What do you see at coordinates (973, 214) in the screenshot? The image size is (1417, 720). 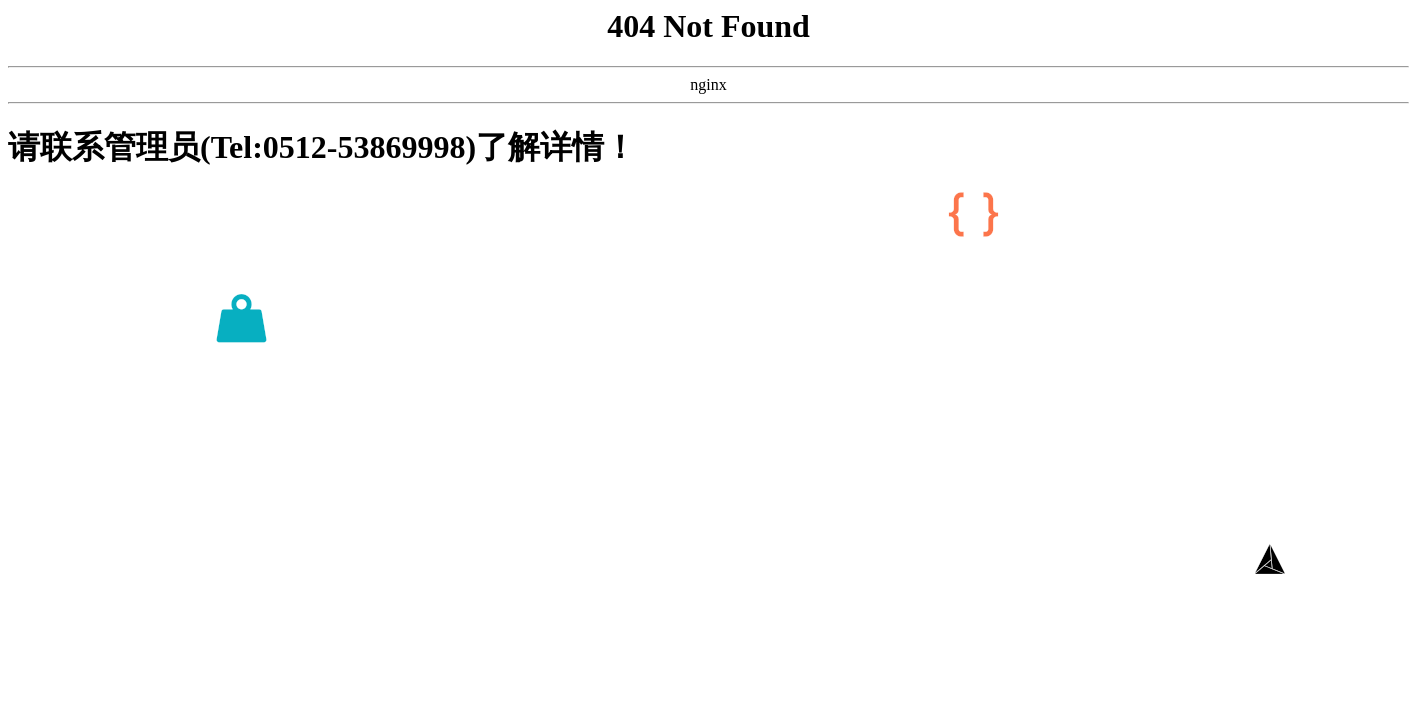 I see `access code editor or development tools` at bounding box center [973, 214].